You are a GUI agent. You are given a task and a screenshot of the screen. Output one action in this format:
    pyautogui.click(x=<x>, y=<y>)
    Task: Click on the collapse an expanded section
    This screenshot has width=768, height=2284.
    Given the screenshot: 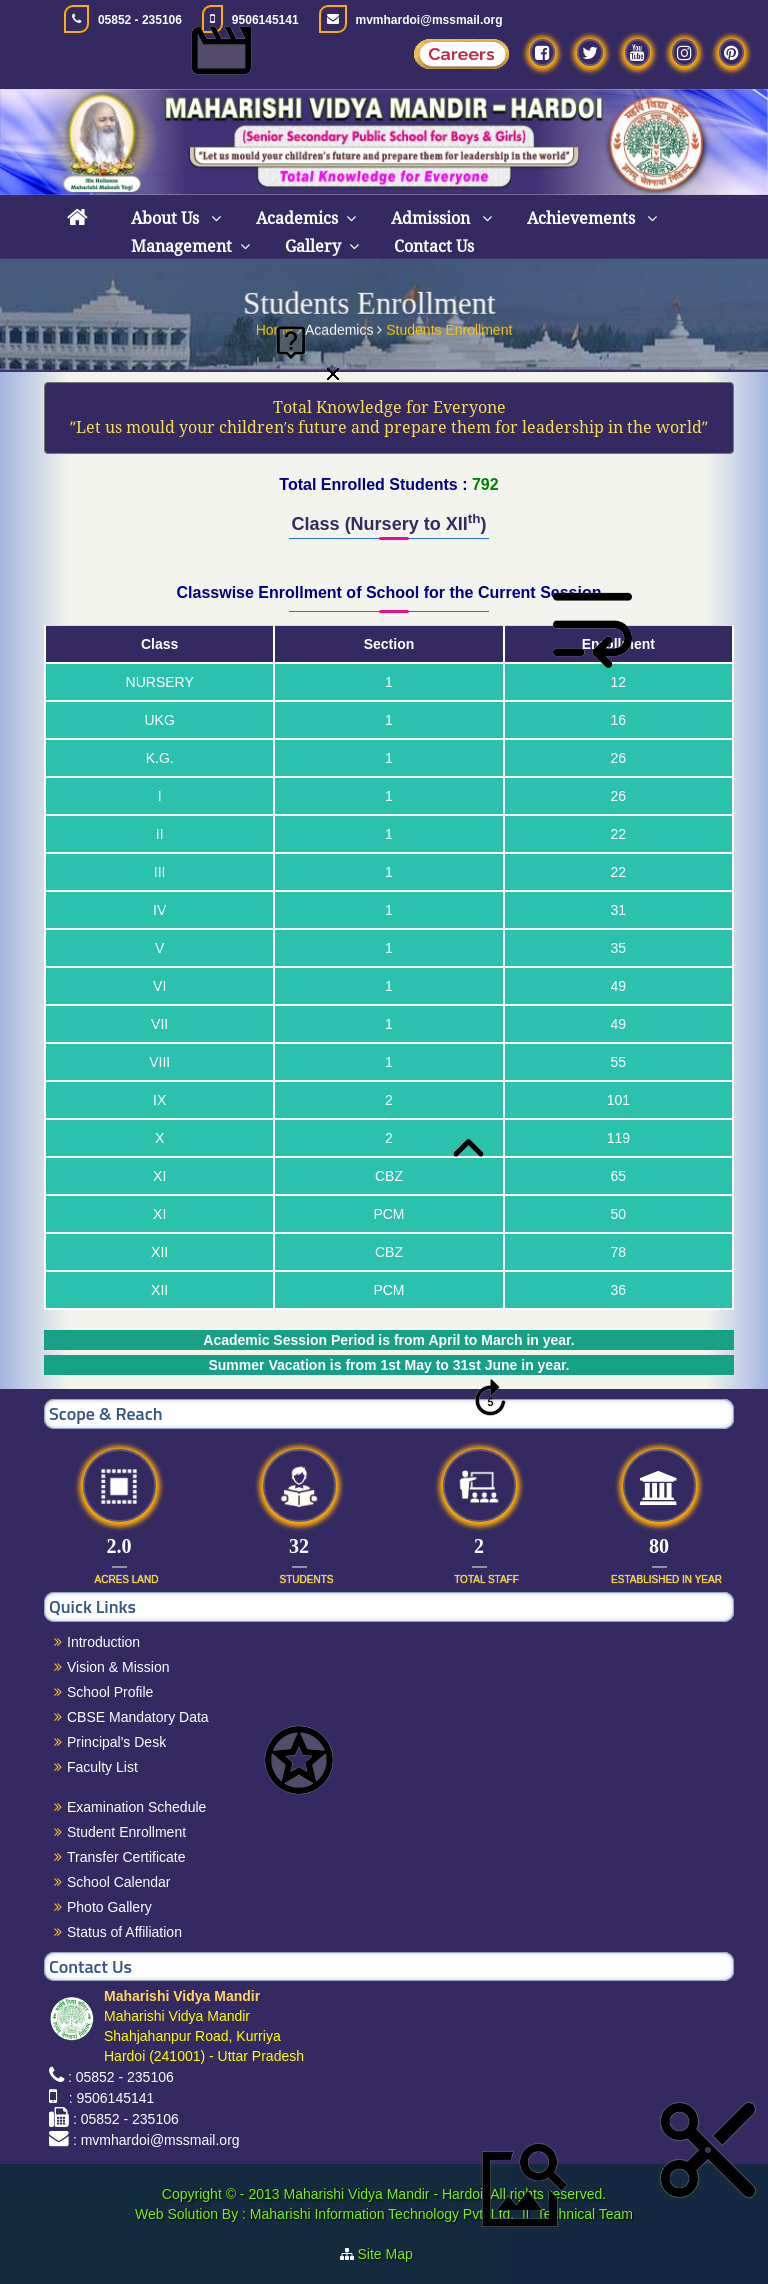 What is the action you would take?
    pyautogui.click(x=468, y=1148)
    